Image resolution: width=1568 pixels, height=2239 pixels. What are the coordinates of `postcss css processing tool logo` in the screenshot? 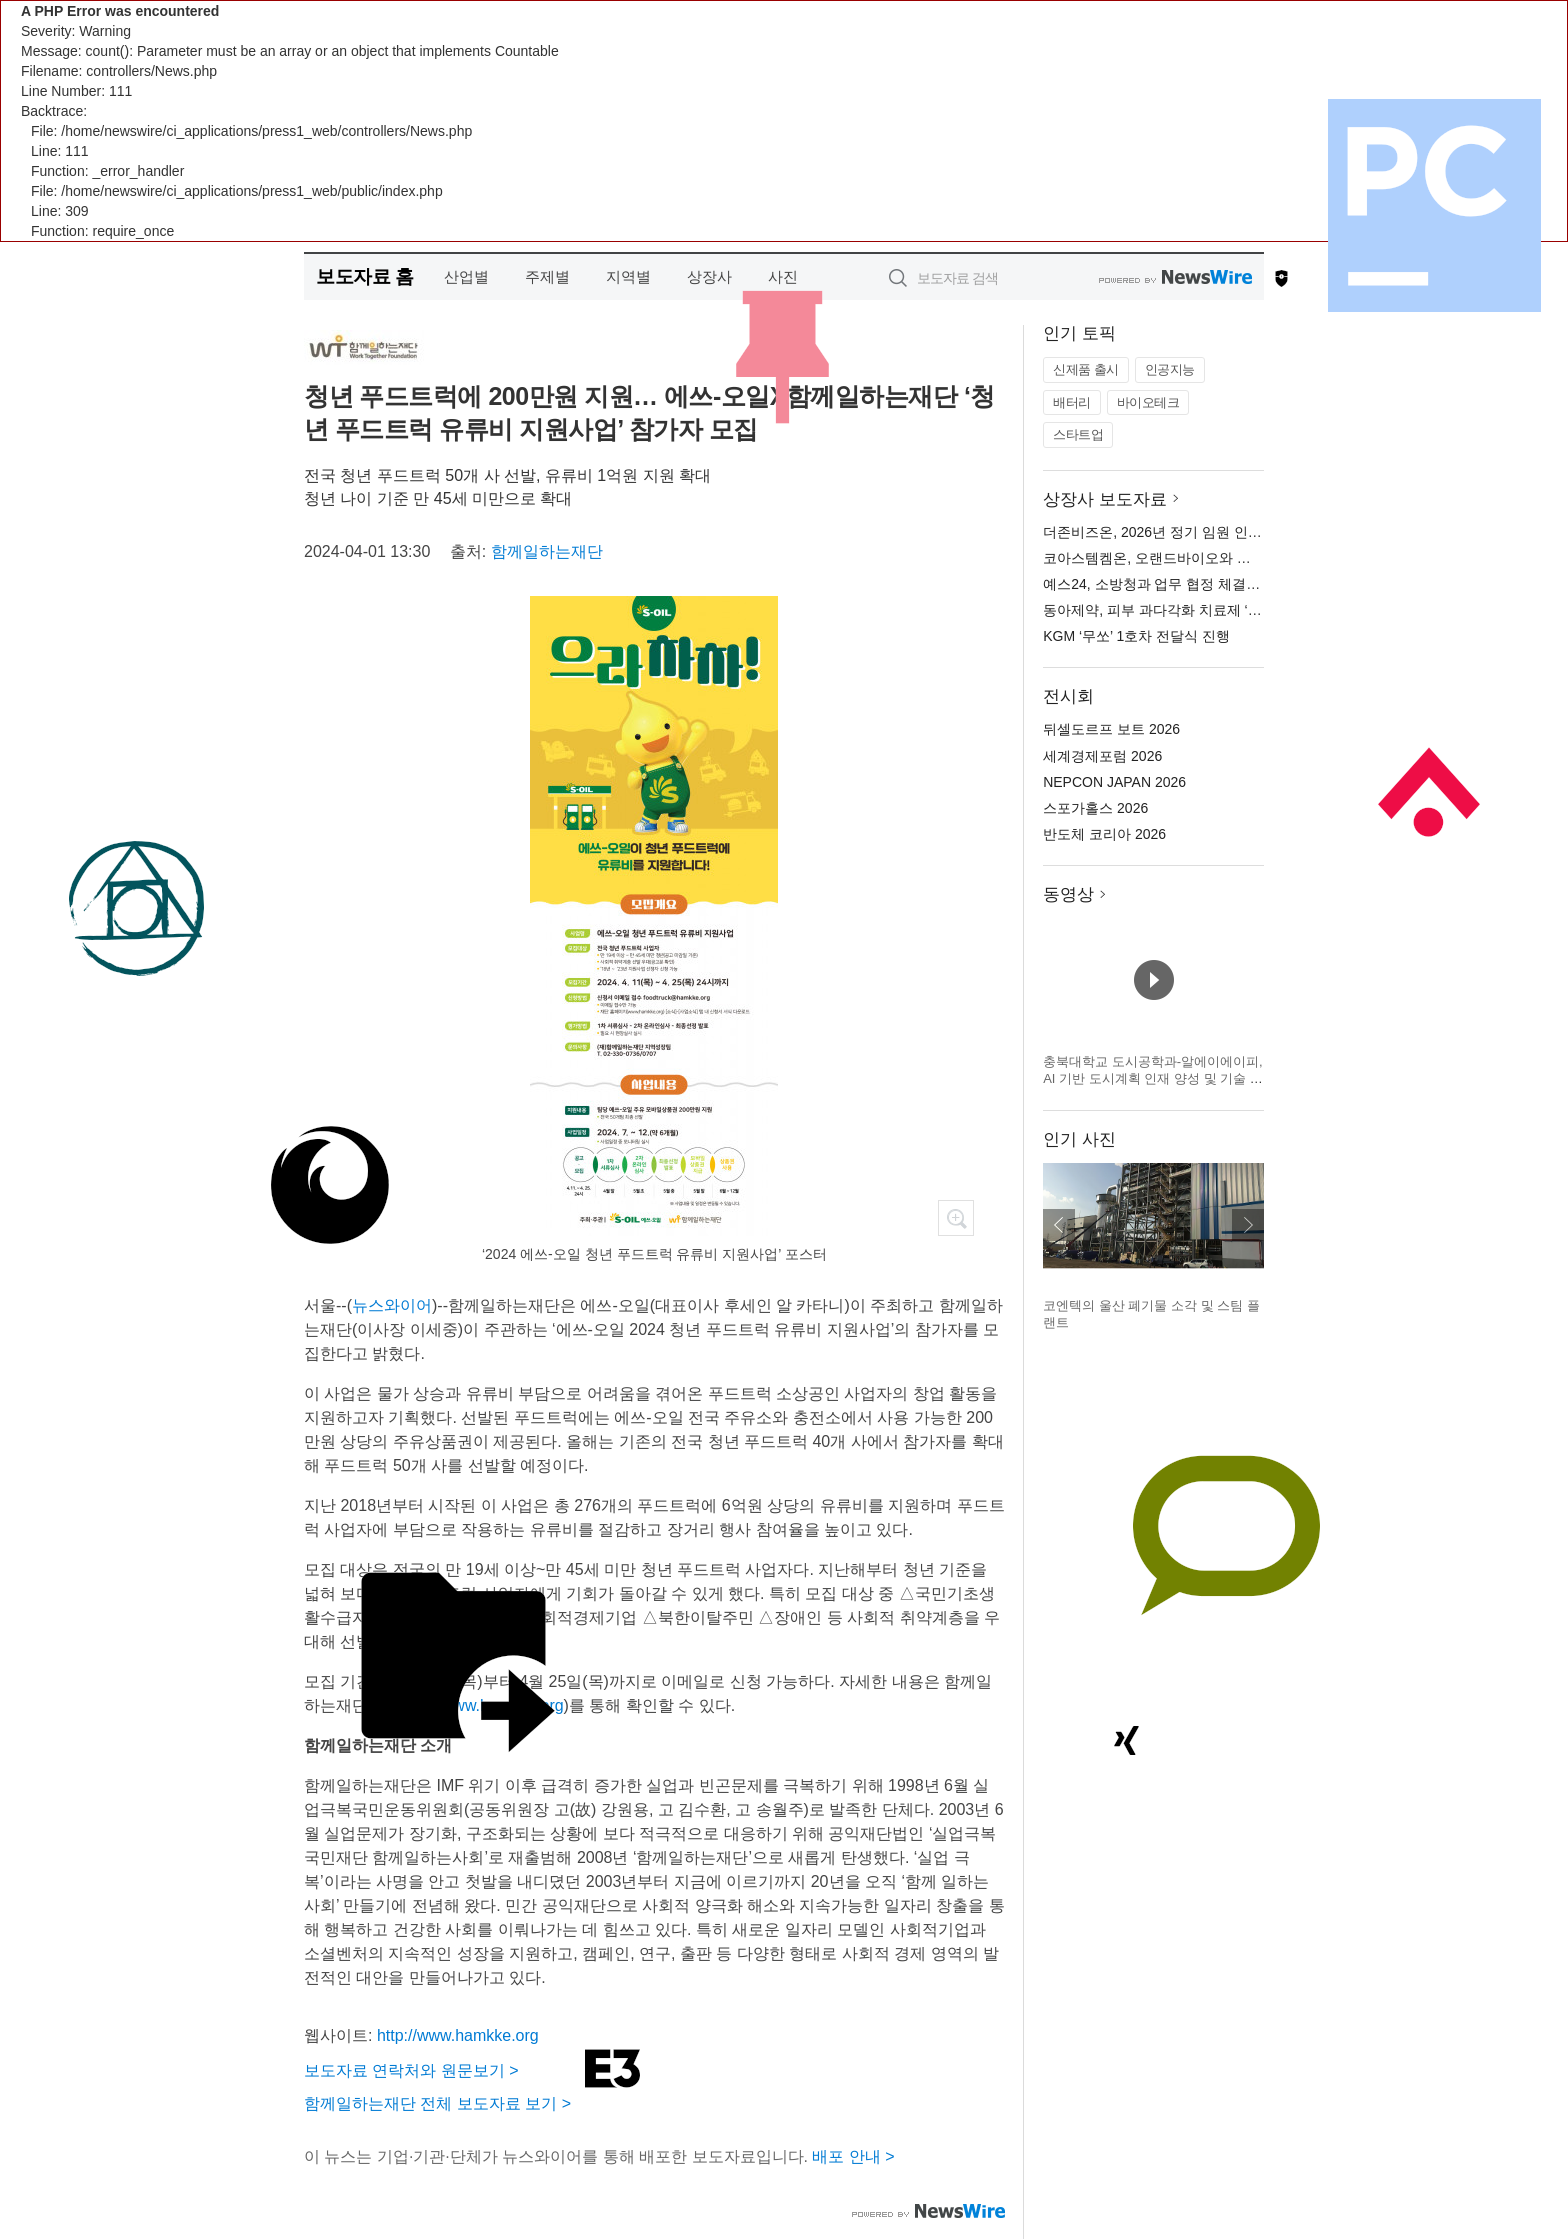 It's located at (136, 908).